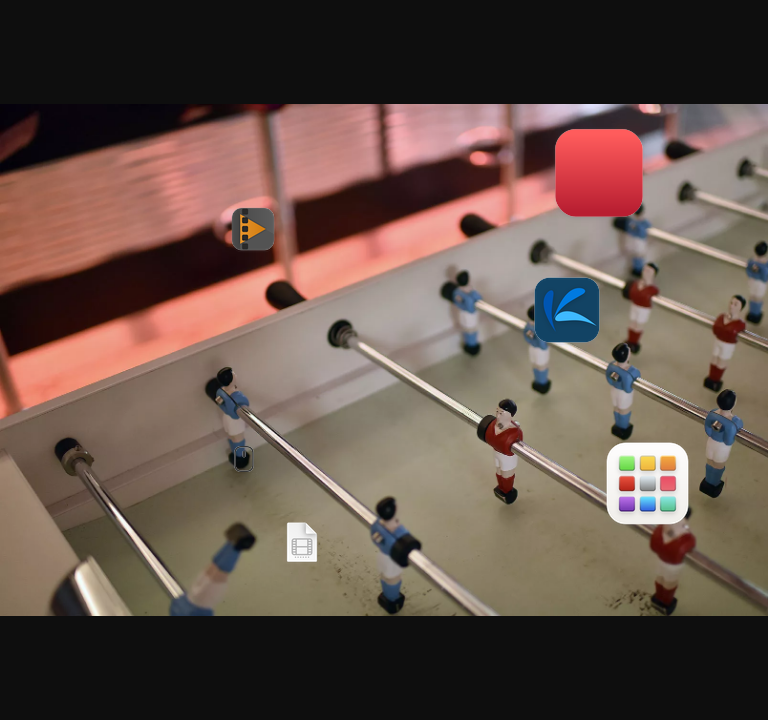 Image resolution: width=768 pixels, height=720 pixels. I want to click on launch the KaOS linux distribution app, so click(567, 310).